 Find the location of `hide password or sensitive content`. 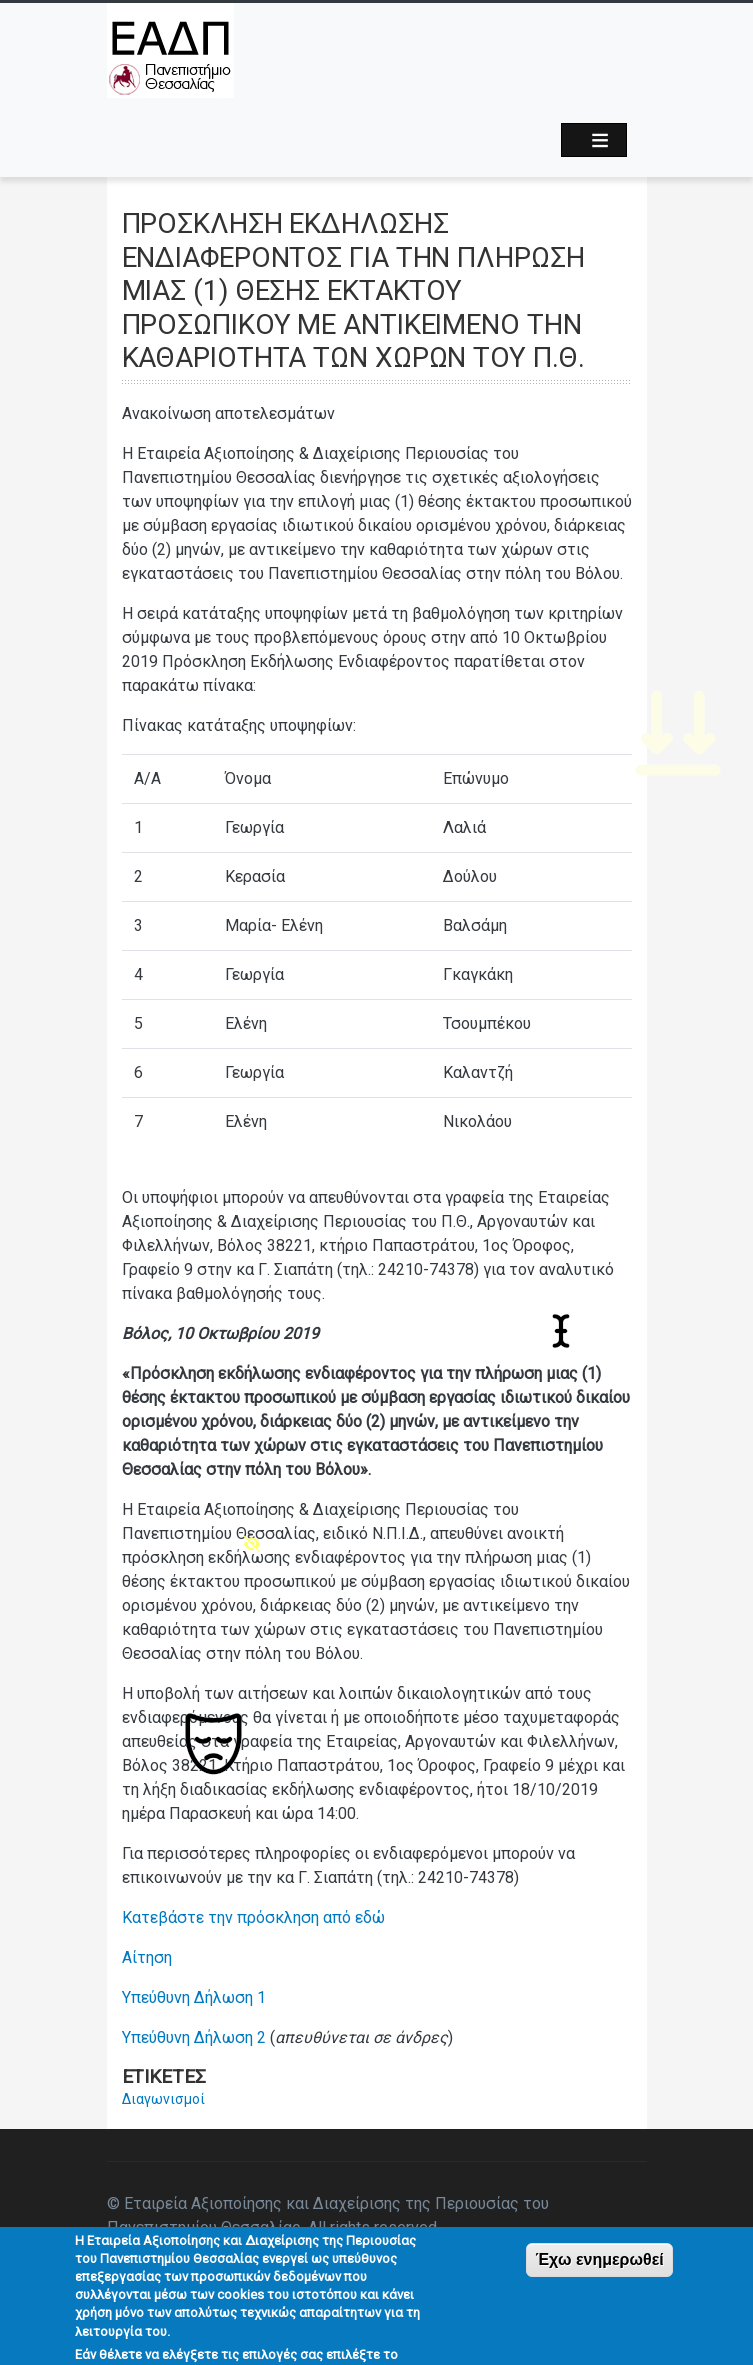

hide password or sensitive content is located at coordinates (252, 1544).